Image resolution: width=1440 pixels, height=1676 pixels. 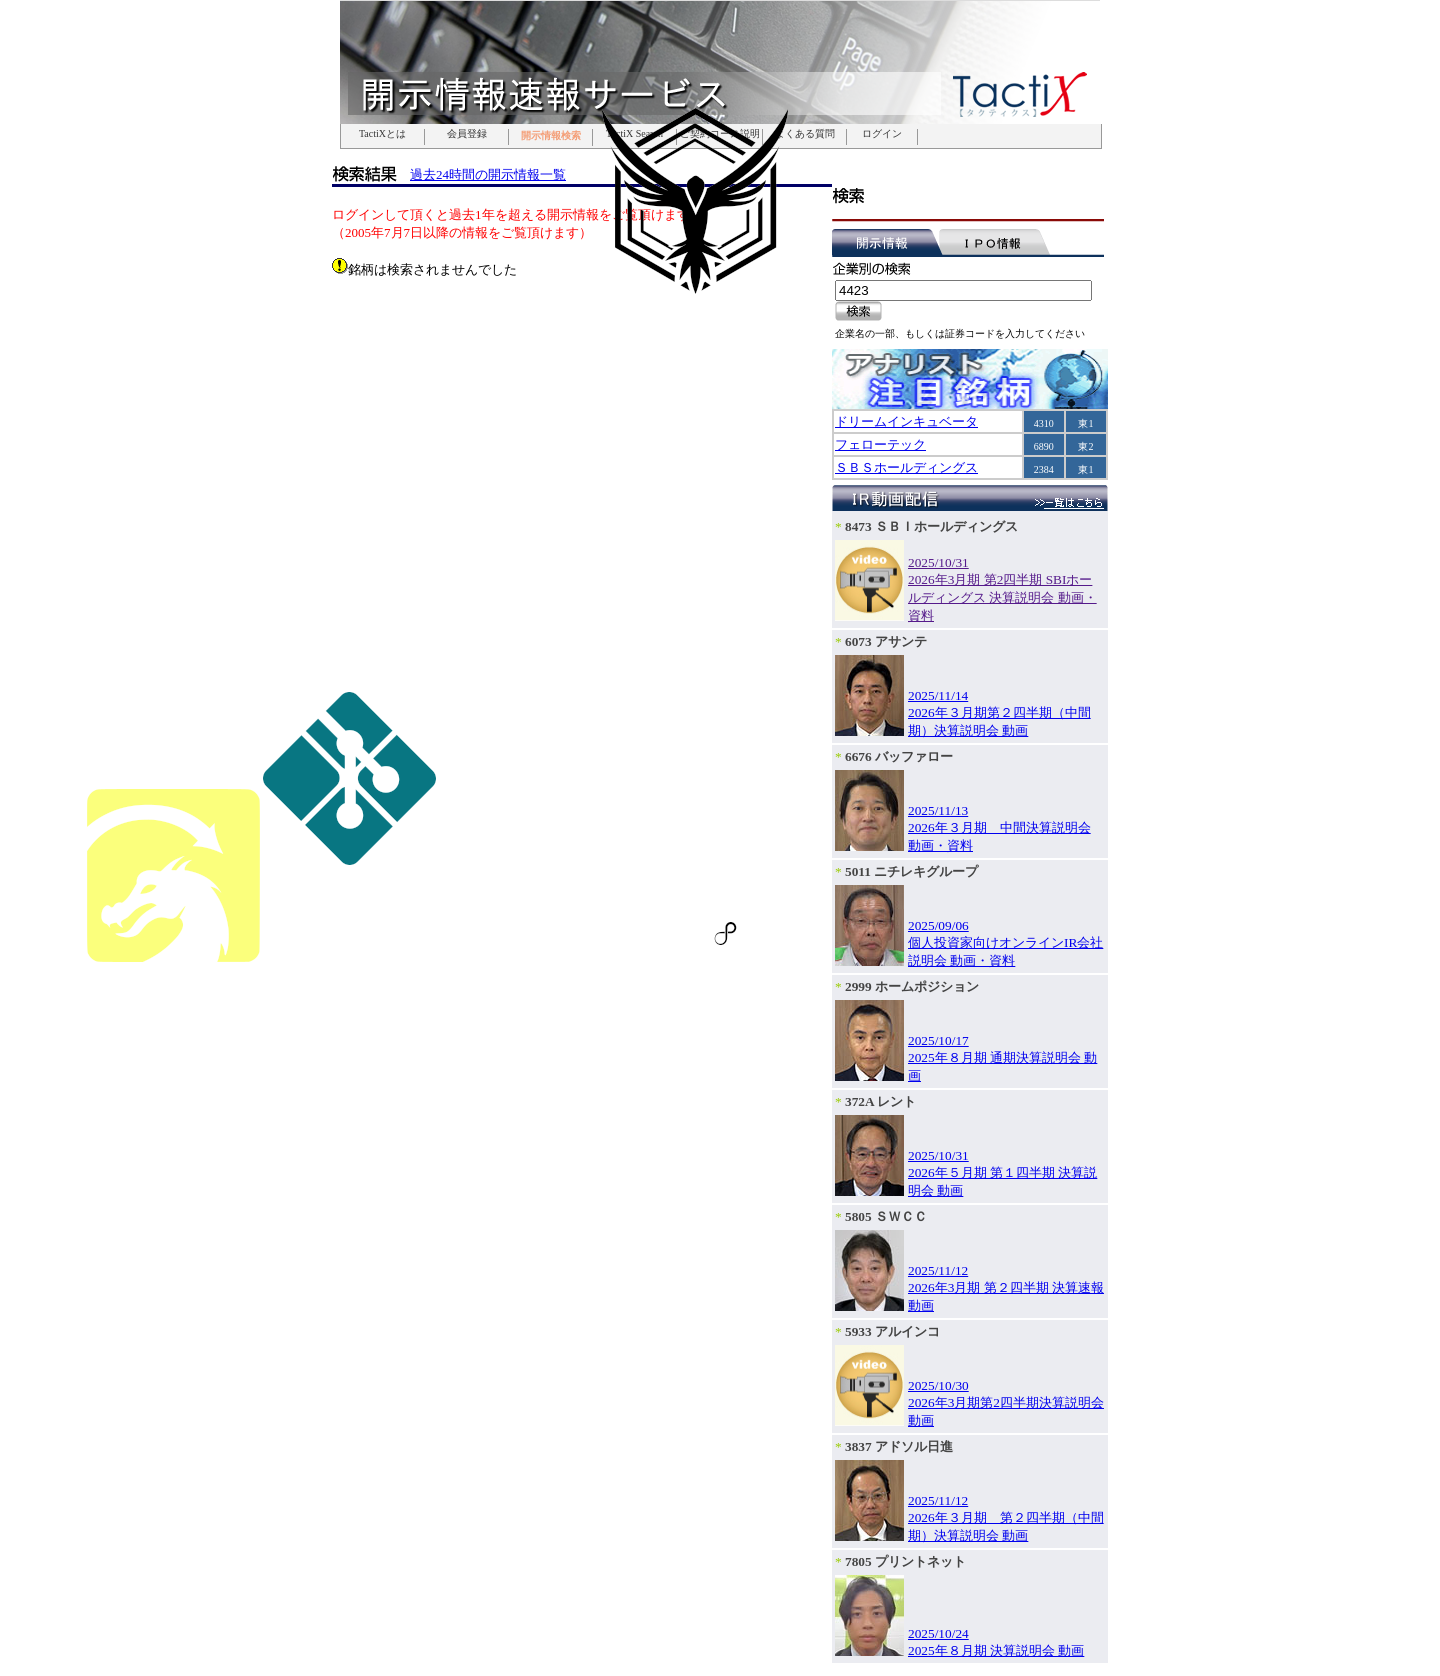 I want to click on stackhawk application security testing platform logo, so click(x=695, y=201).